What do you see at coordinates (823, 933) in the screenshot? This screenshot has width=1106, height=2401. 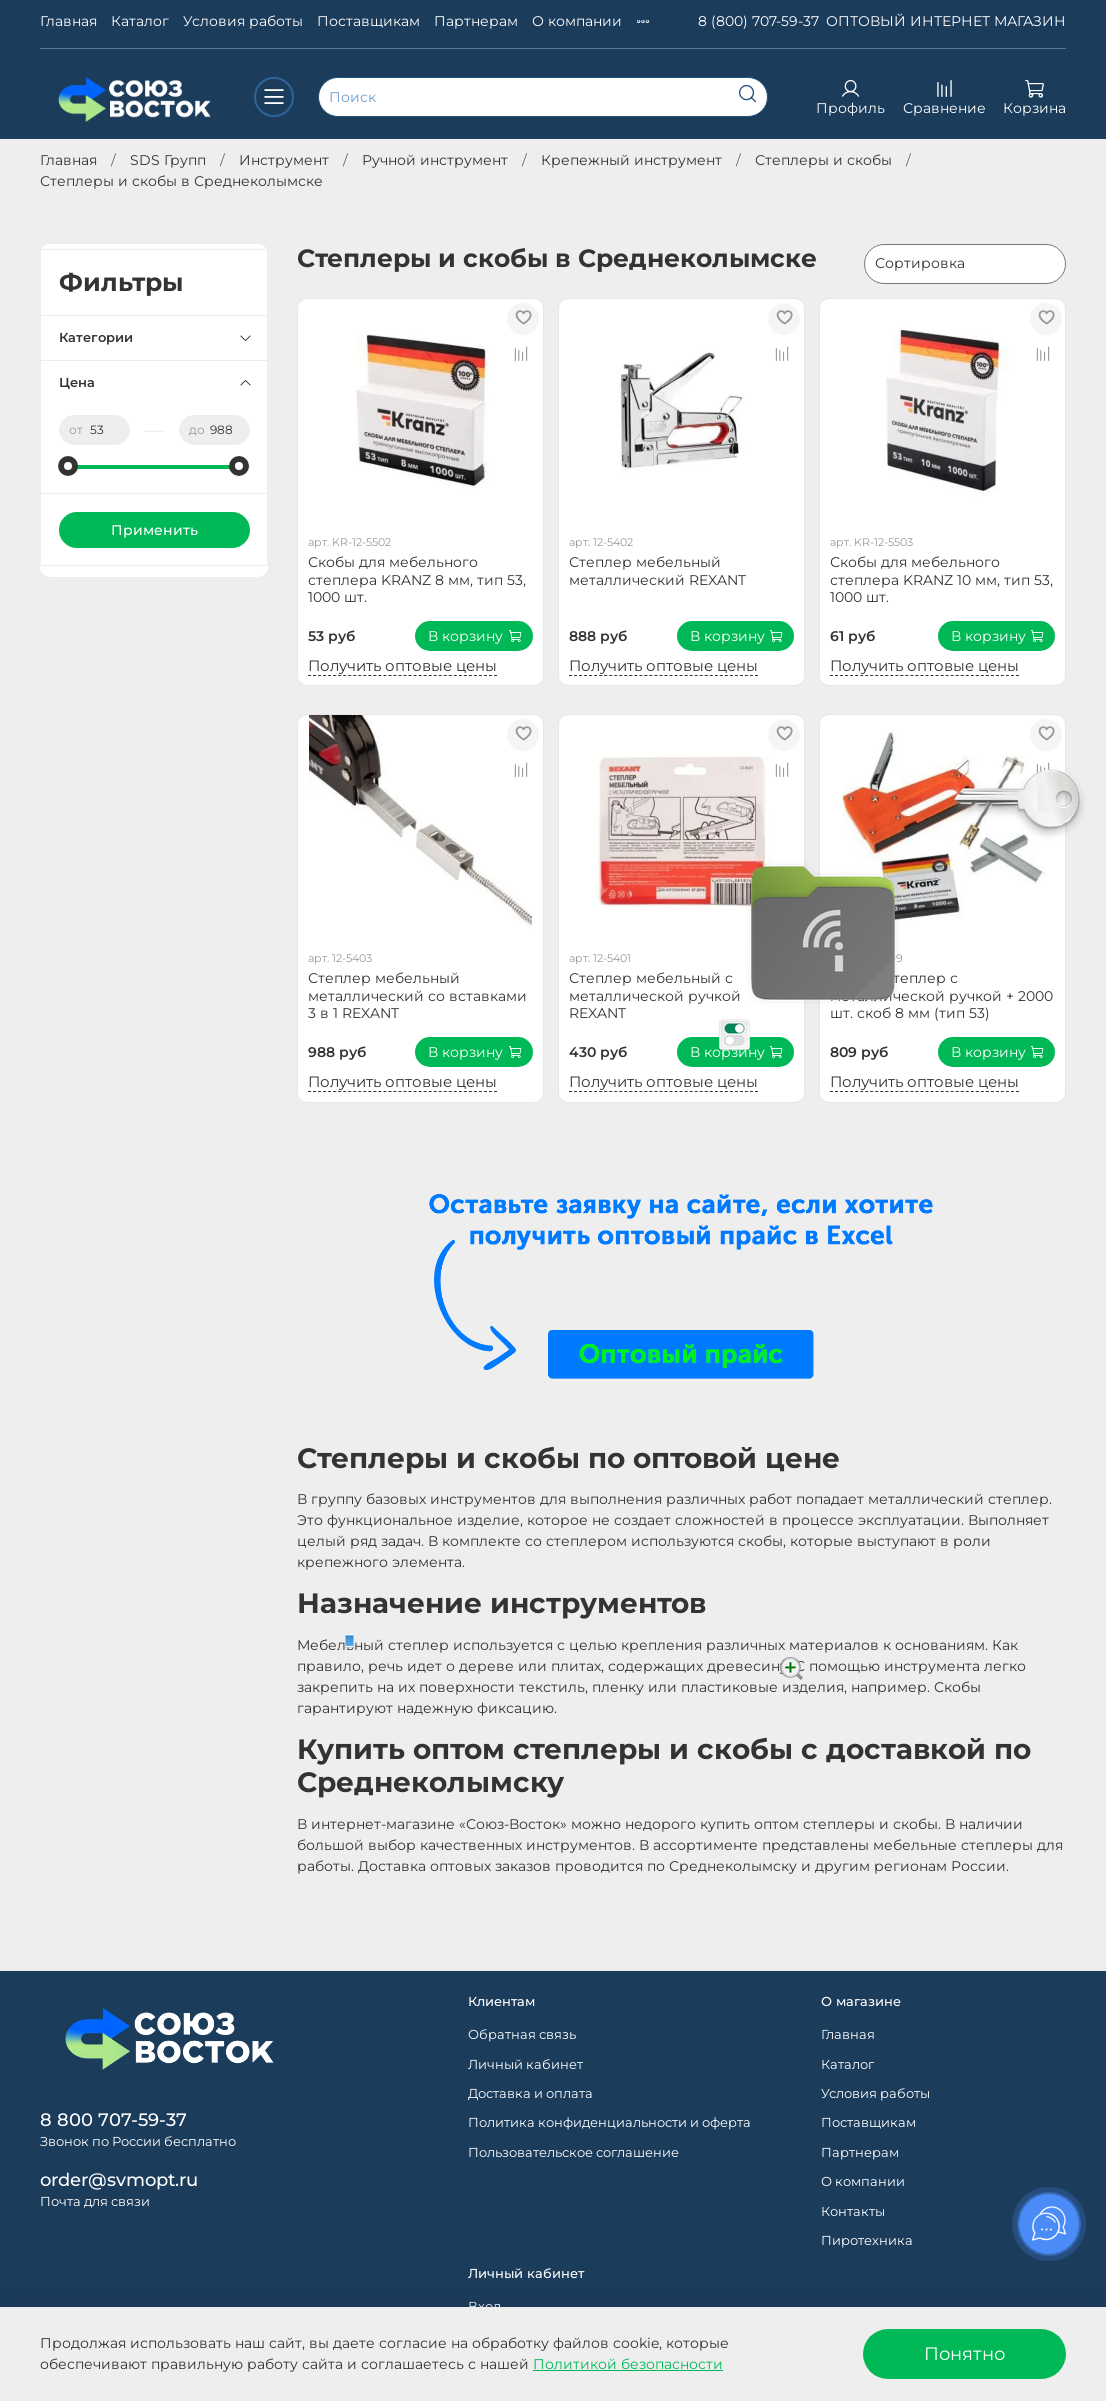 I see `open insync cloud sync folder` at bounding box center [823, 933].